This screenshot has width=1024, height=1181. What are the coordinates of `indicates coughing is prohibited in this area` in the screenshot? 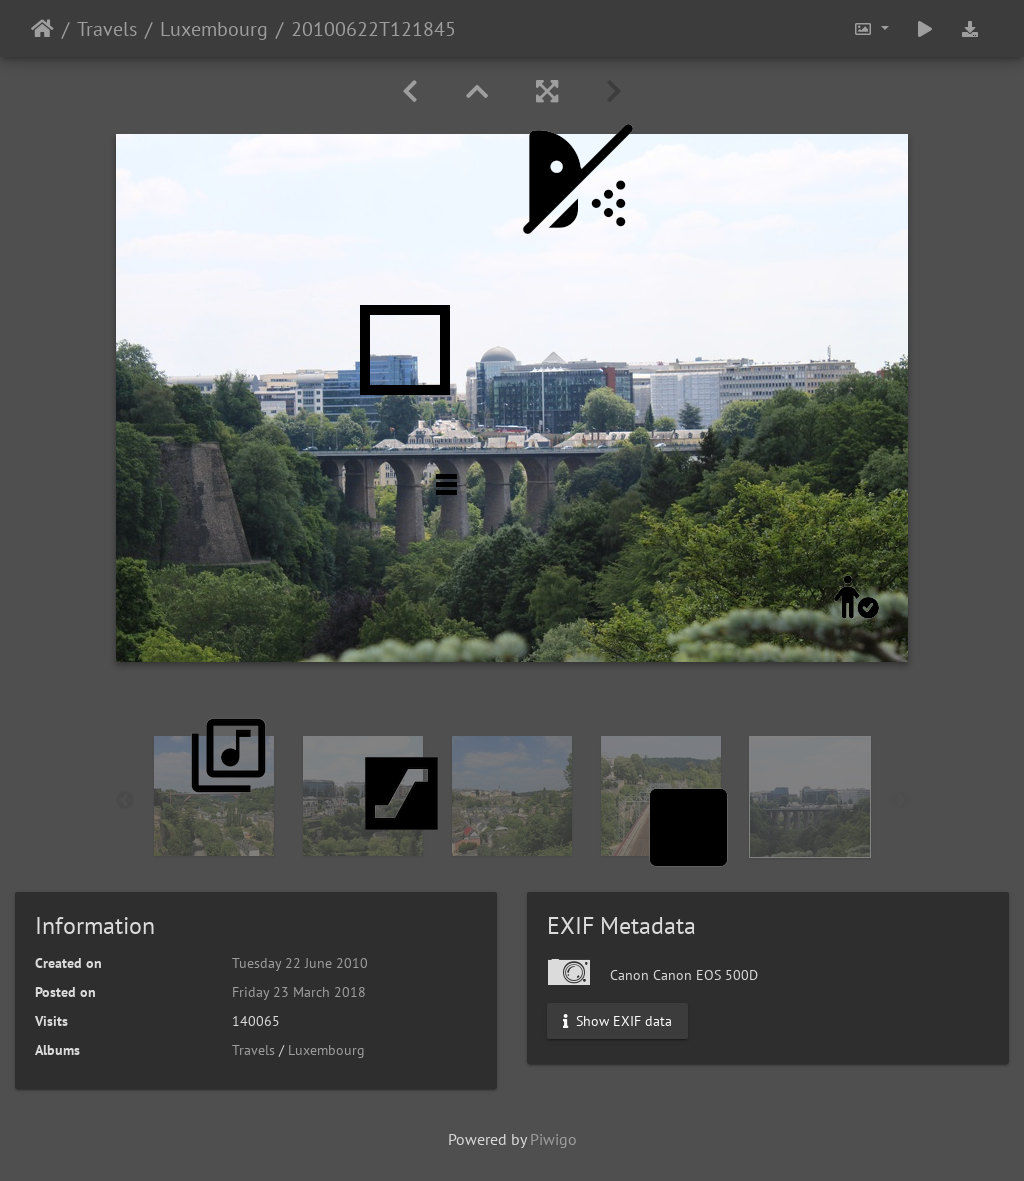 It's located at (578, 179).